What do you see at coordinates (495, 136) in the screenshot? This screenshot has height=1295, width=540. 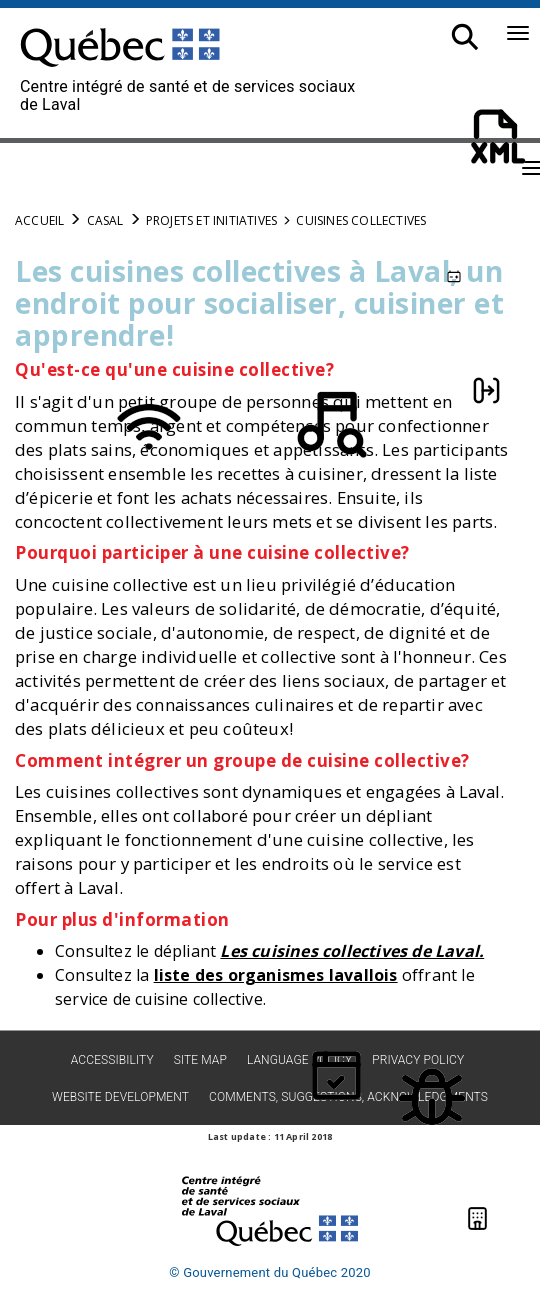 I see `indicates an xml file type` at bounding box center [495, 136].